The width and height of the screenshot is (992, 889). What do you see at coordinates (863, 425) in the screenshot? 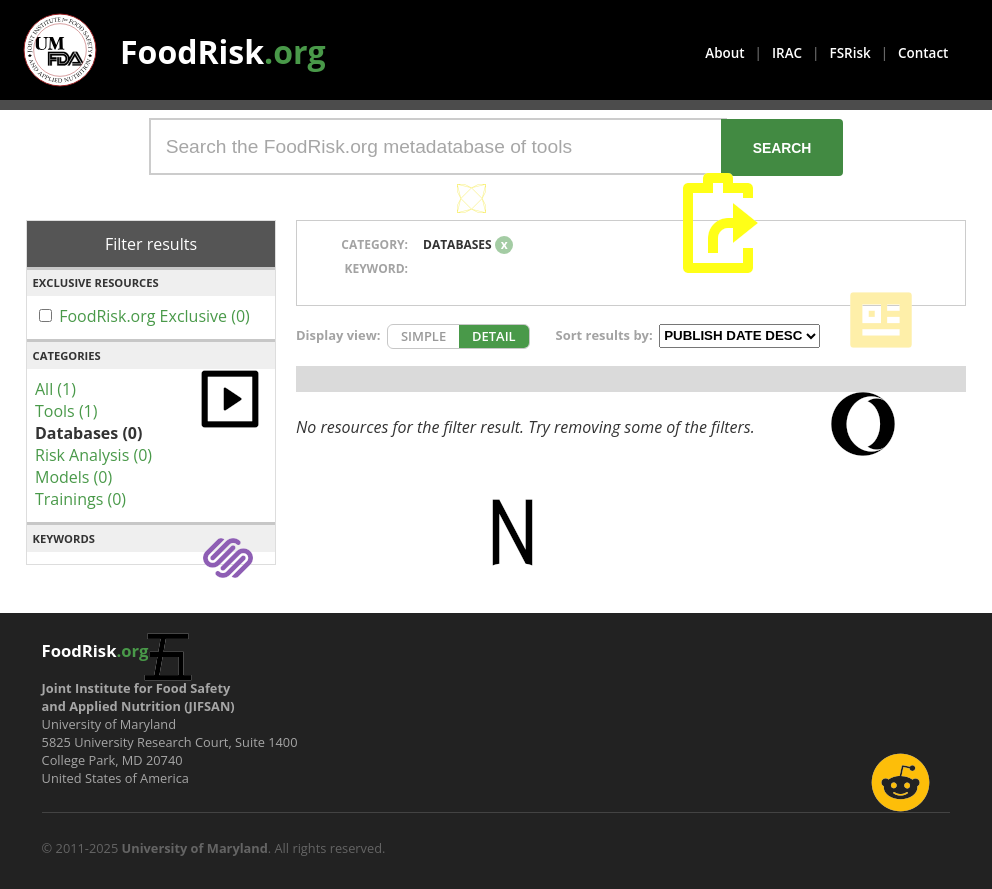
I see `open Opera browser` at bounding box center [863, 425].